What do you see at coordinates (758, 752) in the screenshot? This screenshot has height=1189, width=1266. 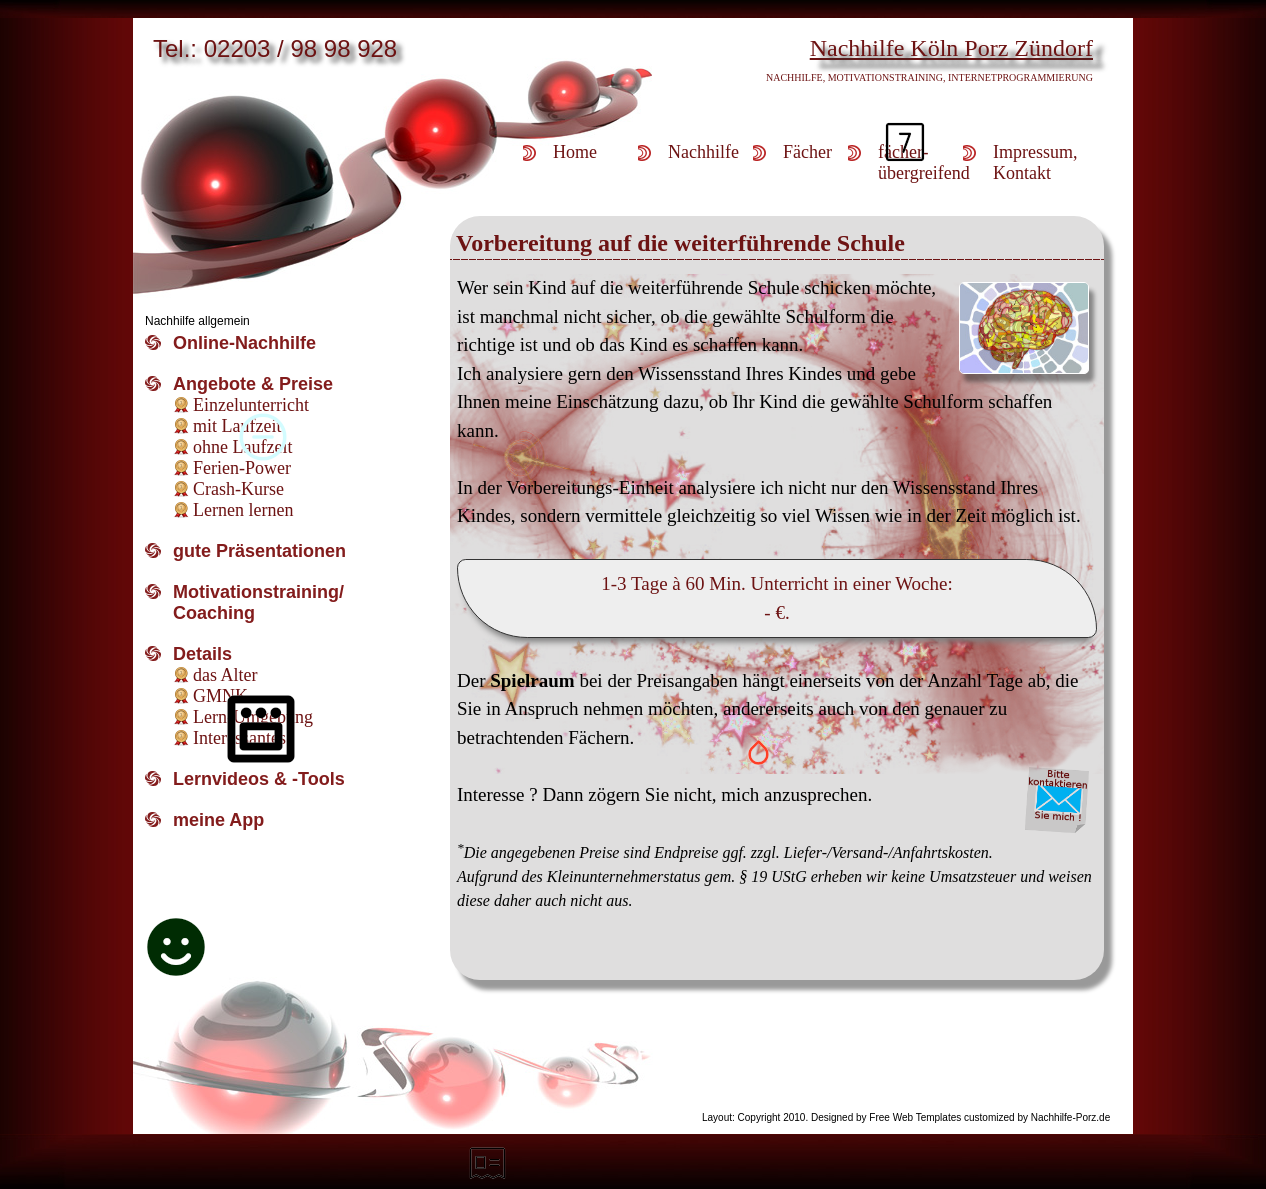 I see `adjust water or hydration settings` at bounding box center [758, 752].